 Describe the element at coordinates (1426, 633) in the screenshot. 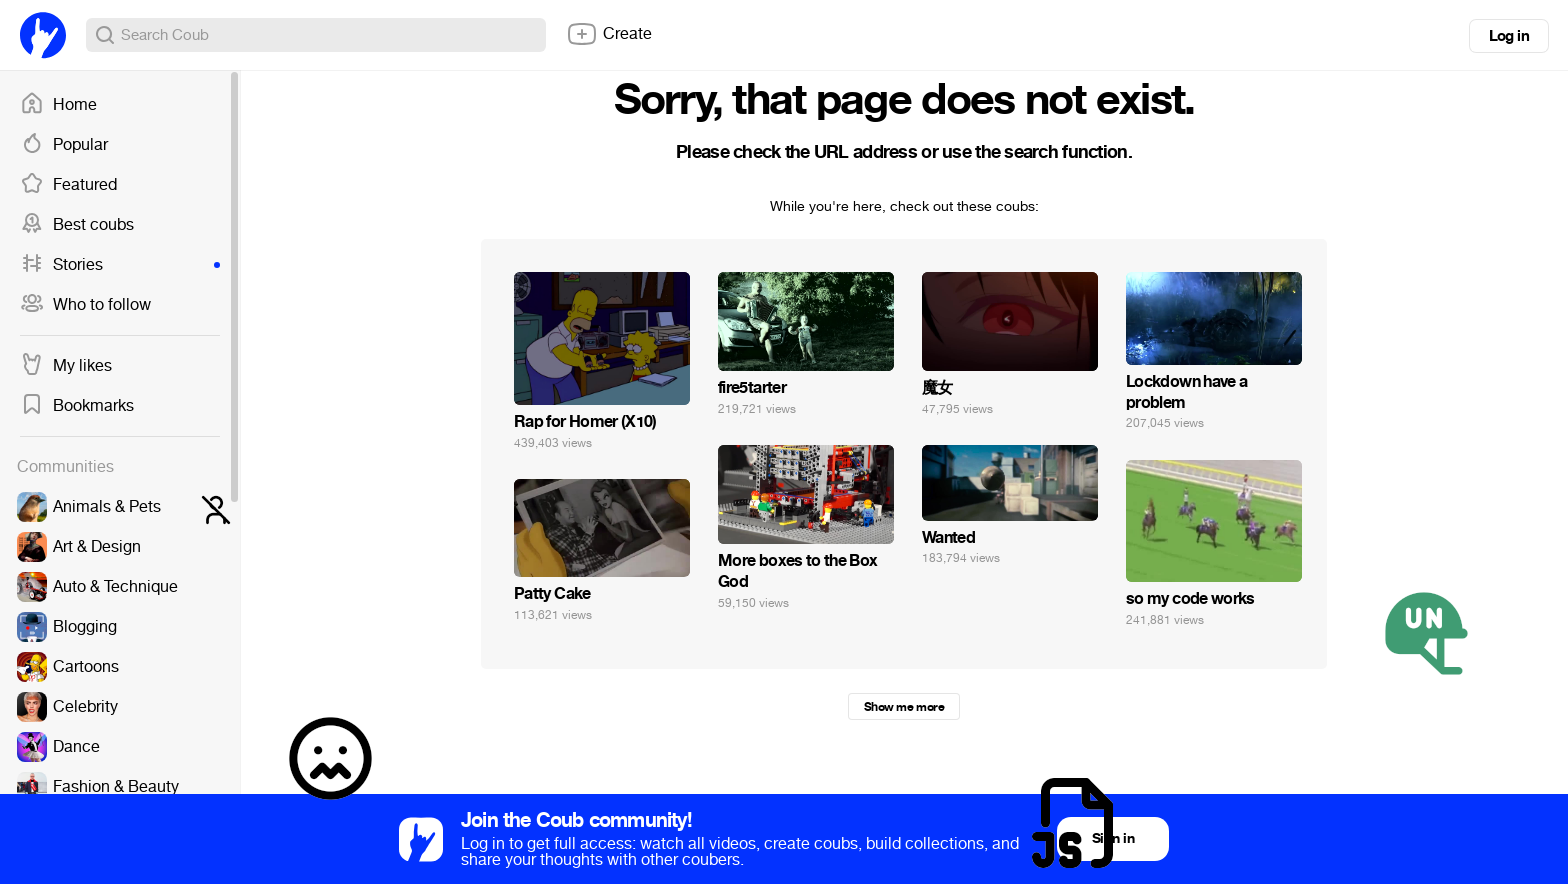

I see `indicates united nations peacekeeping forces` at that location.